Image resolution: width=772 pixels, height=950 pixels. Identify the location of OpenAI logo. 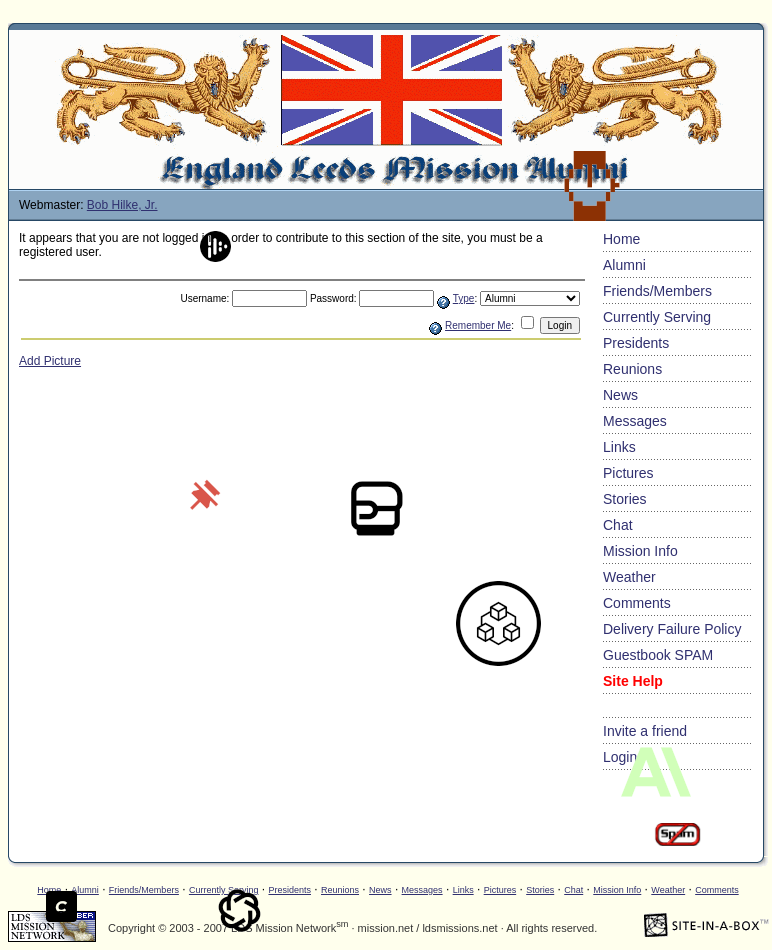
(239, 910).